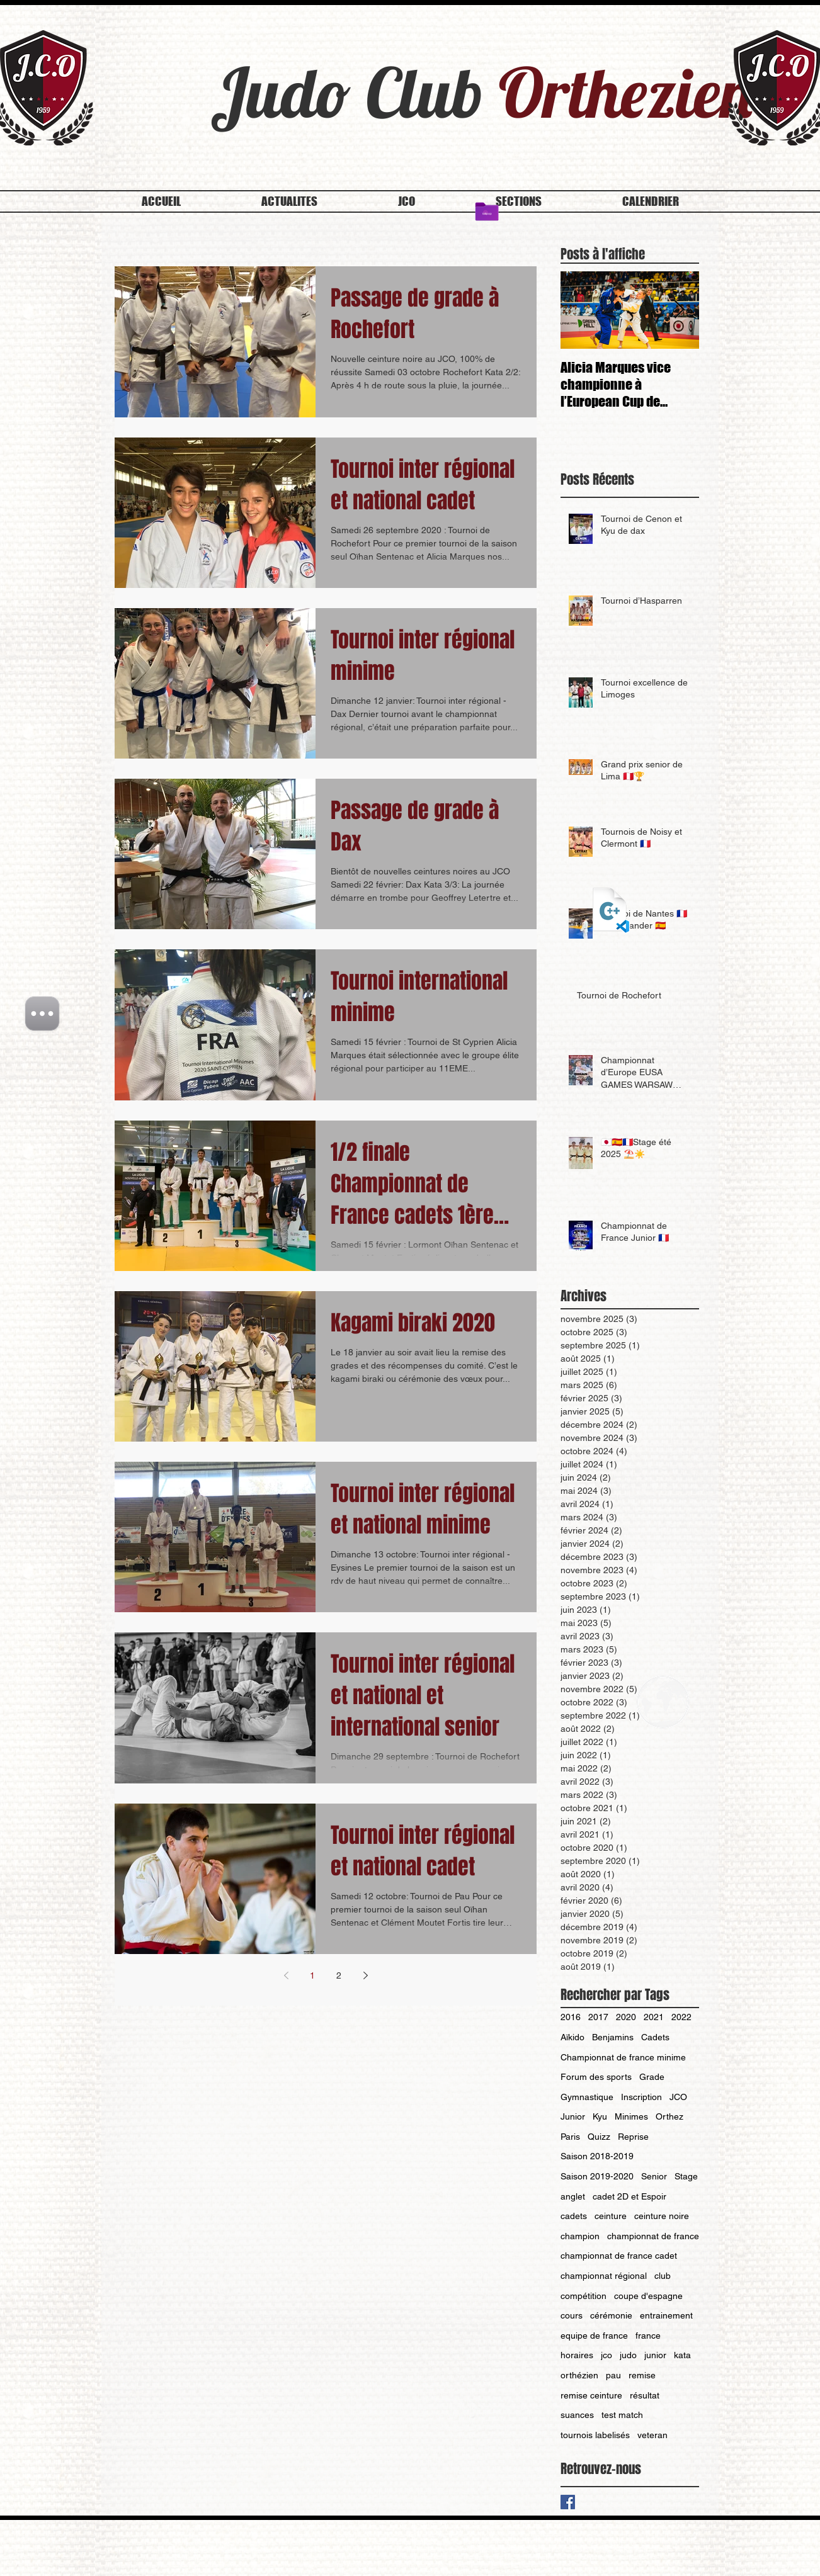 This screenshot has height=2576, width=820. What do you see at coordinates (610, 910) in the screenshot?
I see `open a C++ source file in Visual Studio Code` at bounding box center [610, 910].